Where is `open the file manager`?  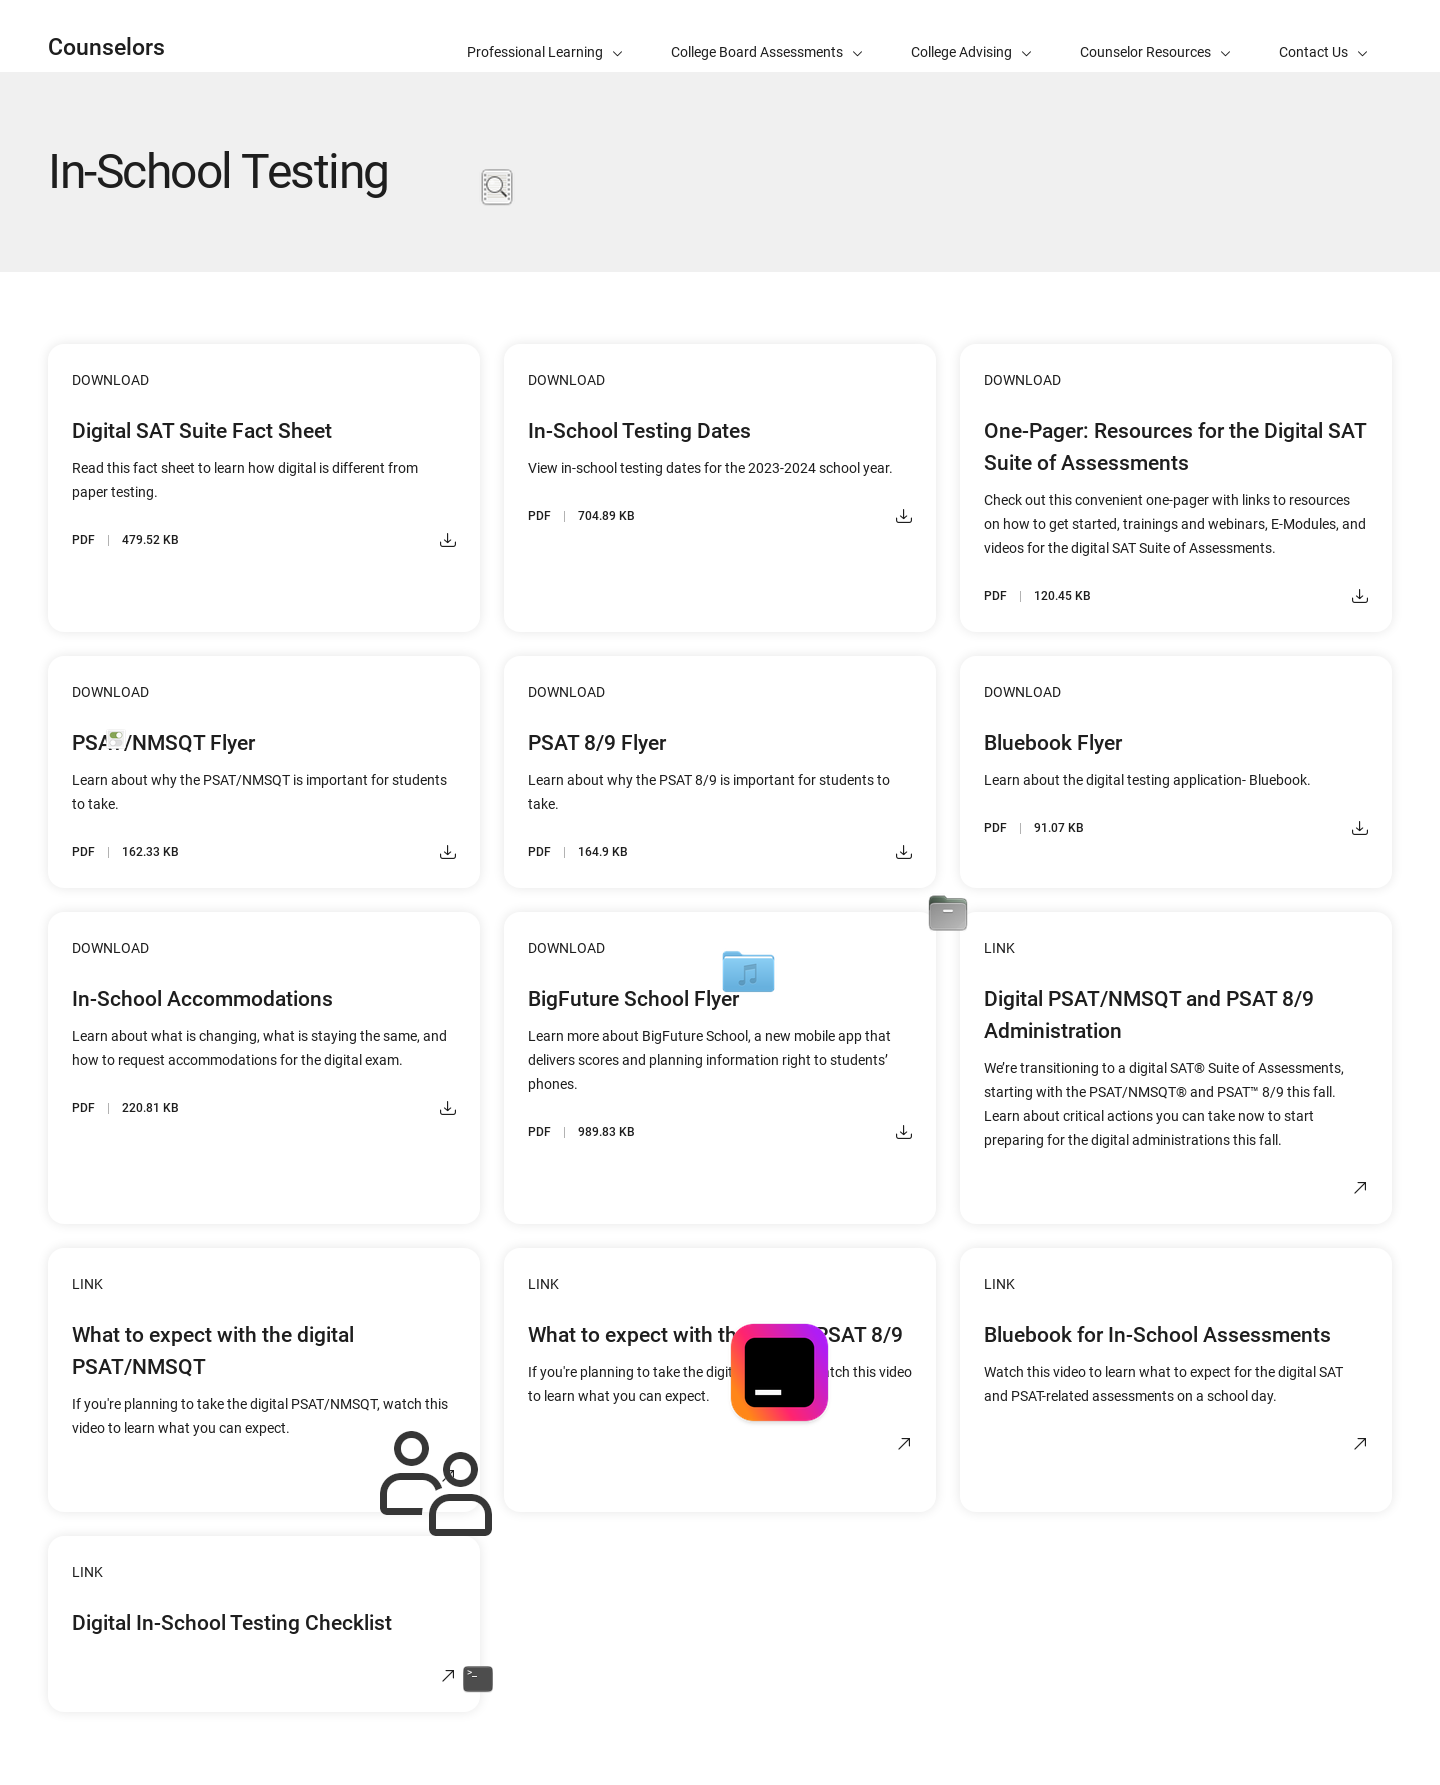 open the file manager is located at coordinates (948, 913).